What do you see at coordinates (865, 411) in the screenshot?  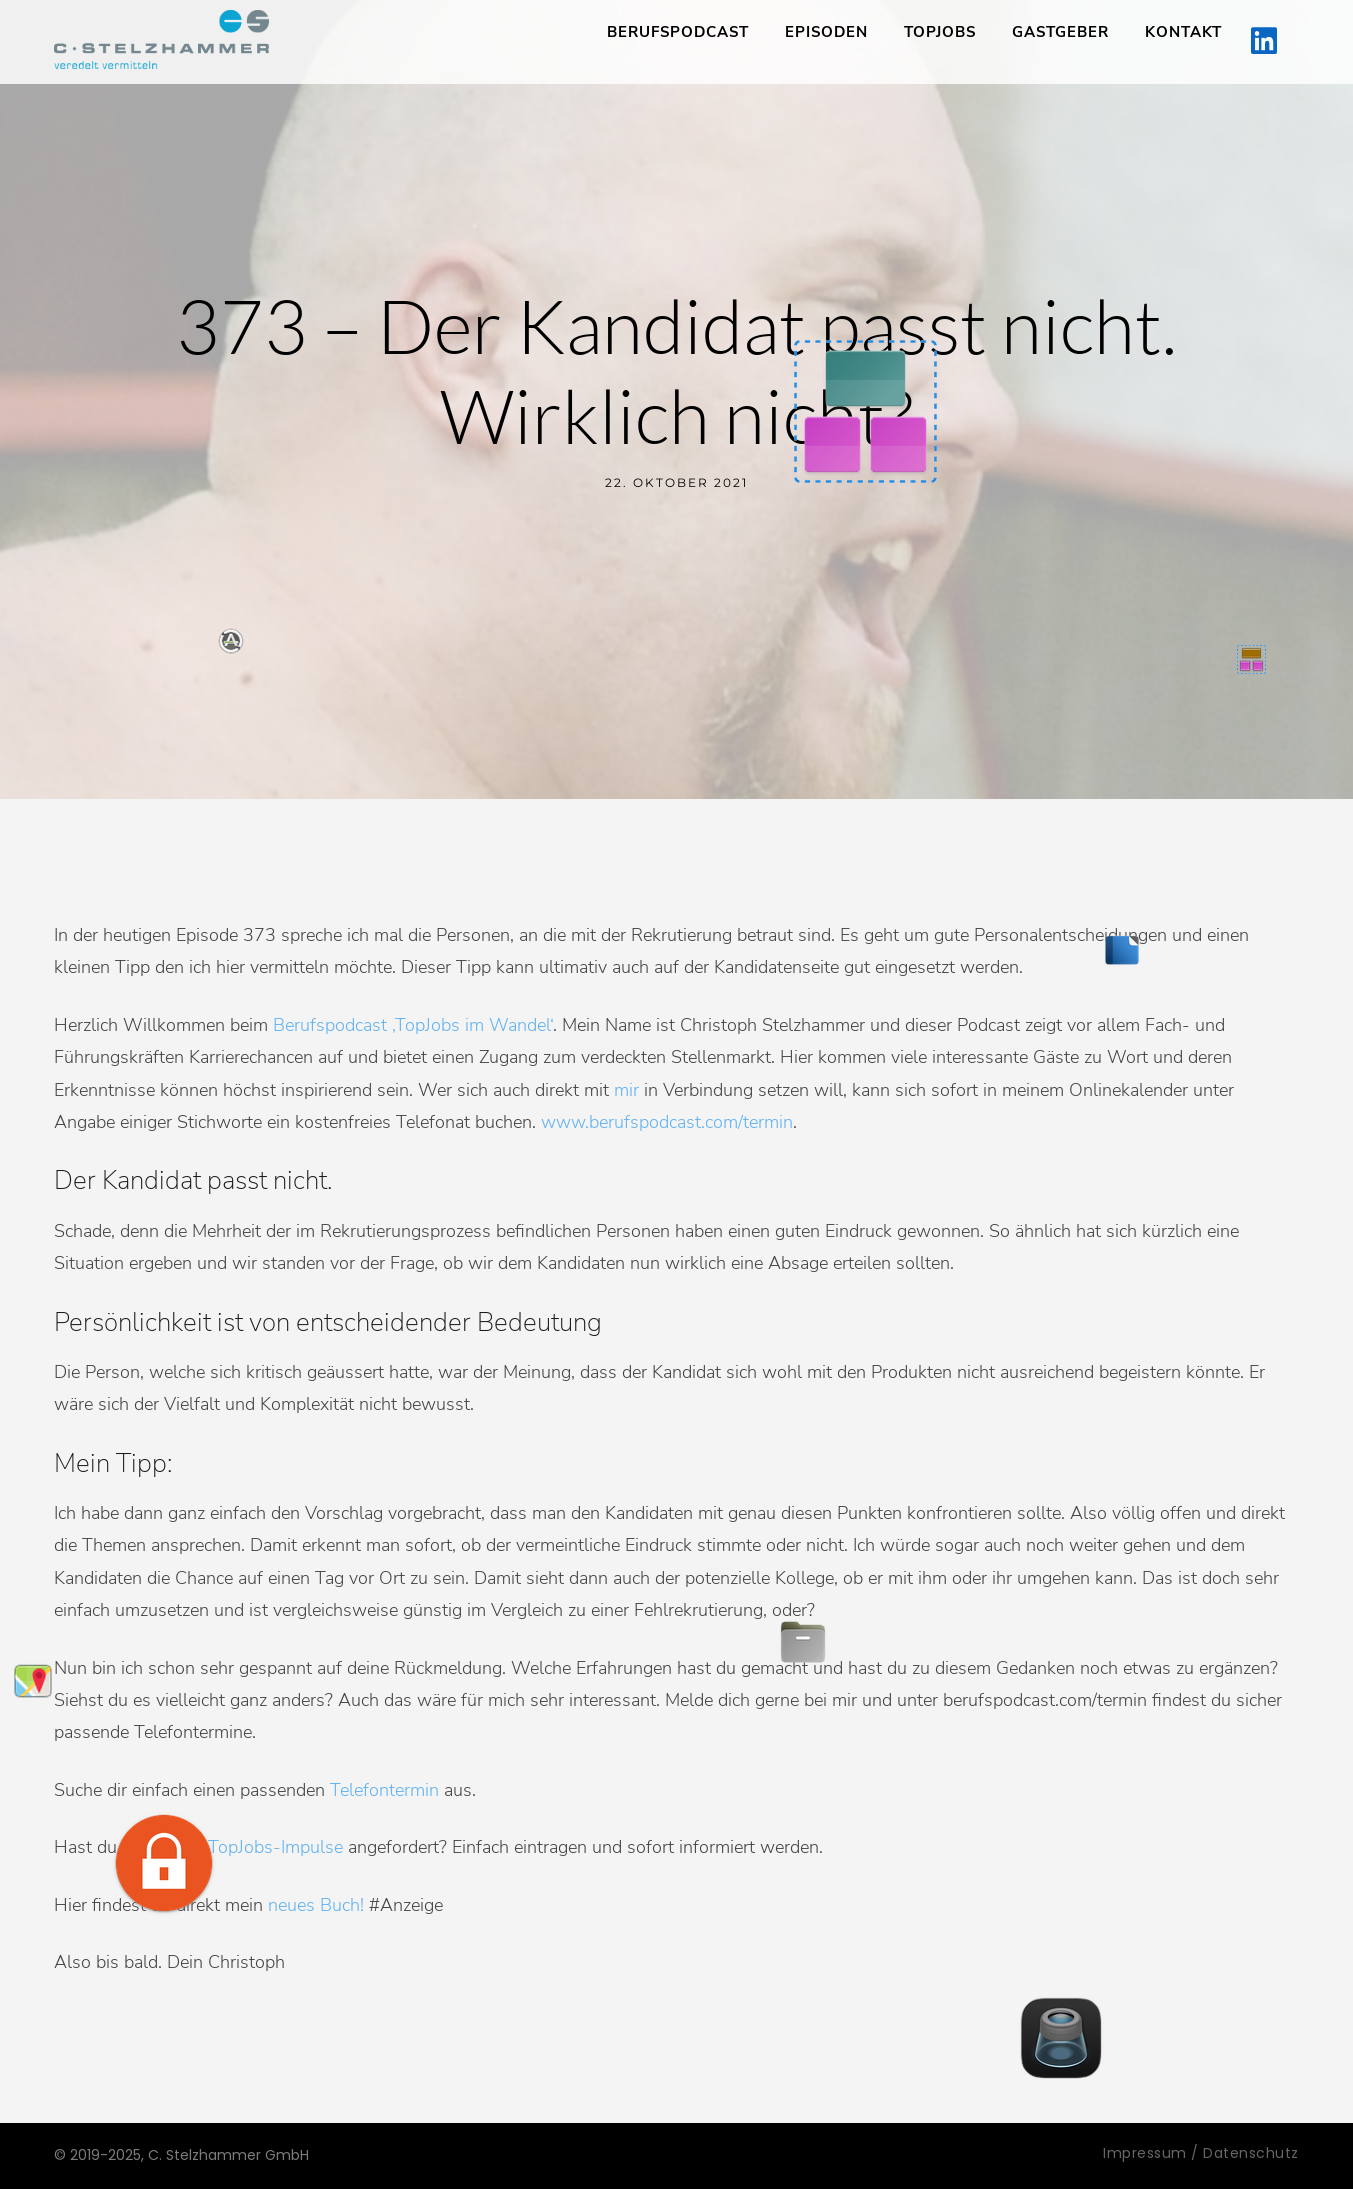 I see `select all items in the current view` at bounding box center [865, 411].